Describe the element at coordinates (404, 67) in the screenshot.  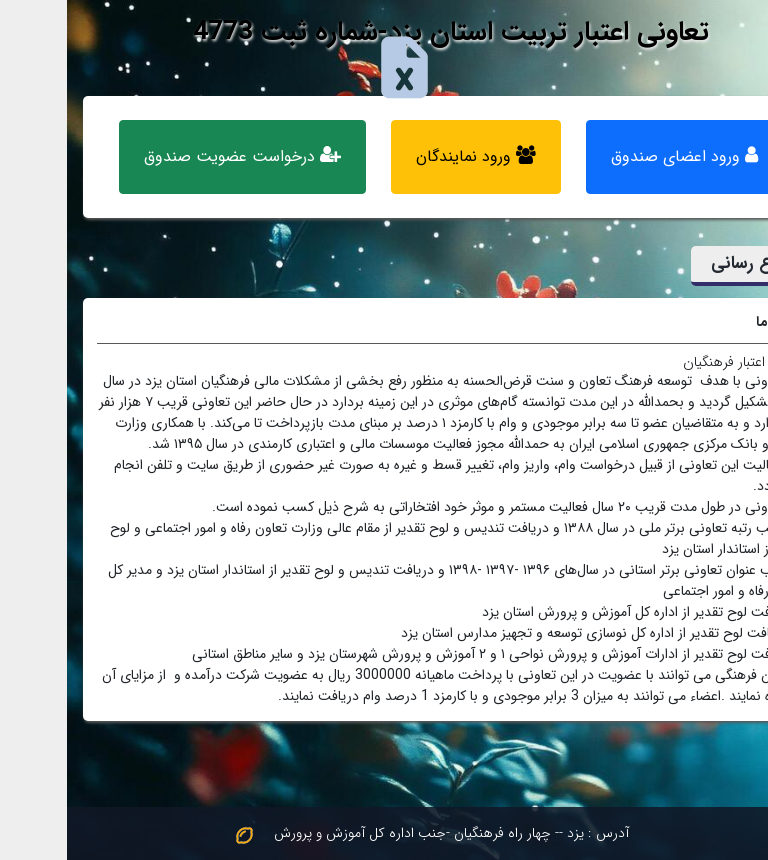
I see `open or view an excel spreadsheet` at that location.